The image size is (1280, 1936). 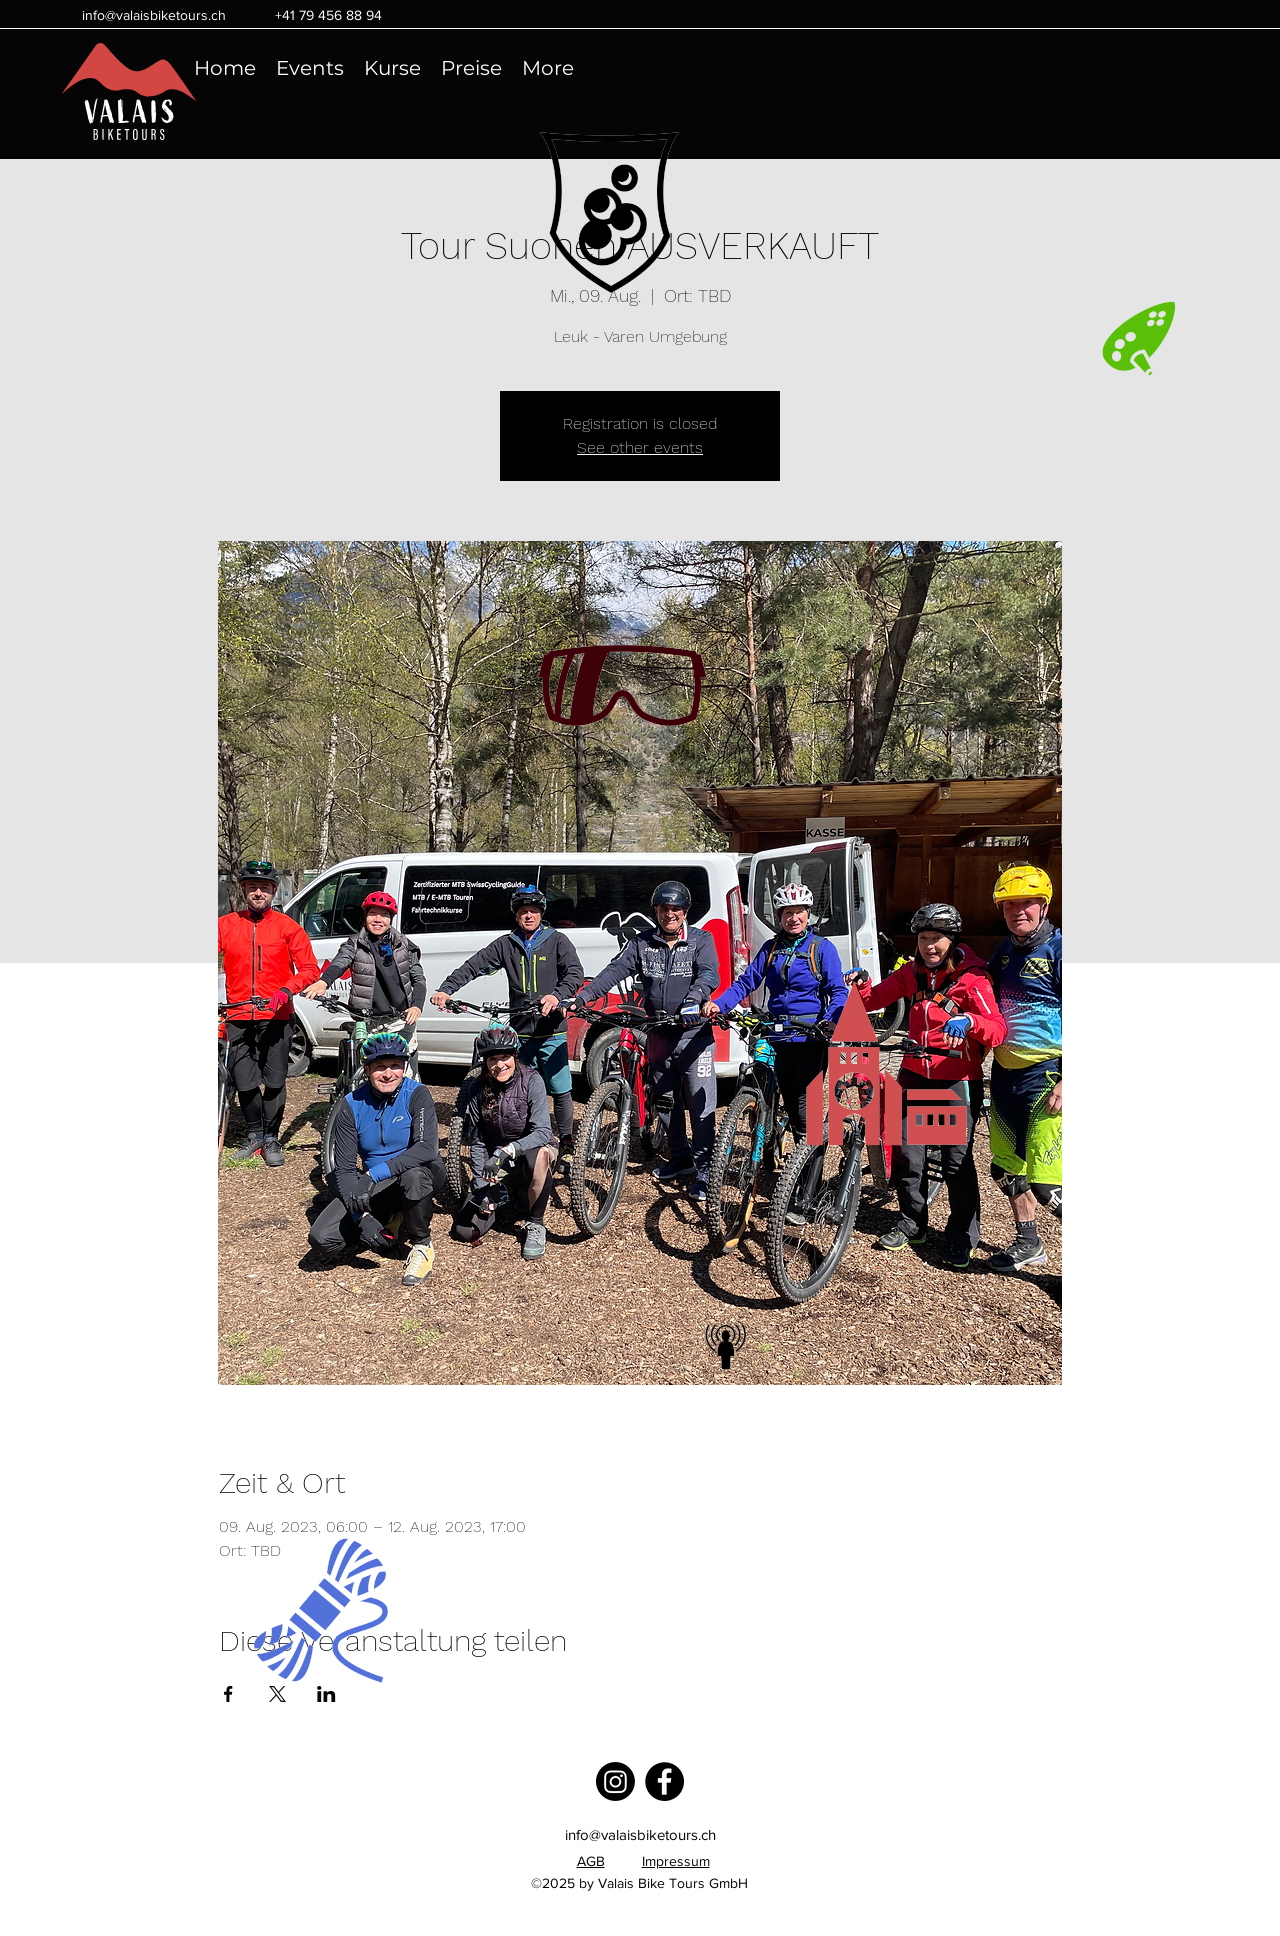 I want to click on access music or instrument features, so click(x=1140, y=338).